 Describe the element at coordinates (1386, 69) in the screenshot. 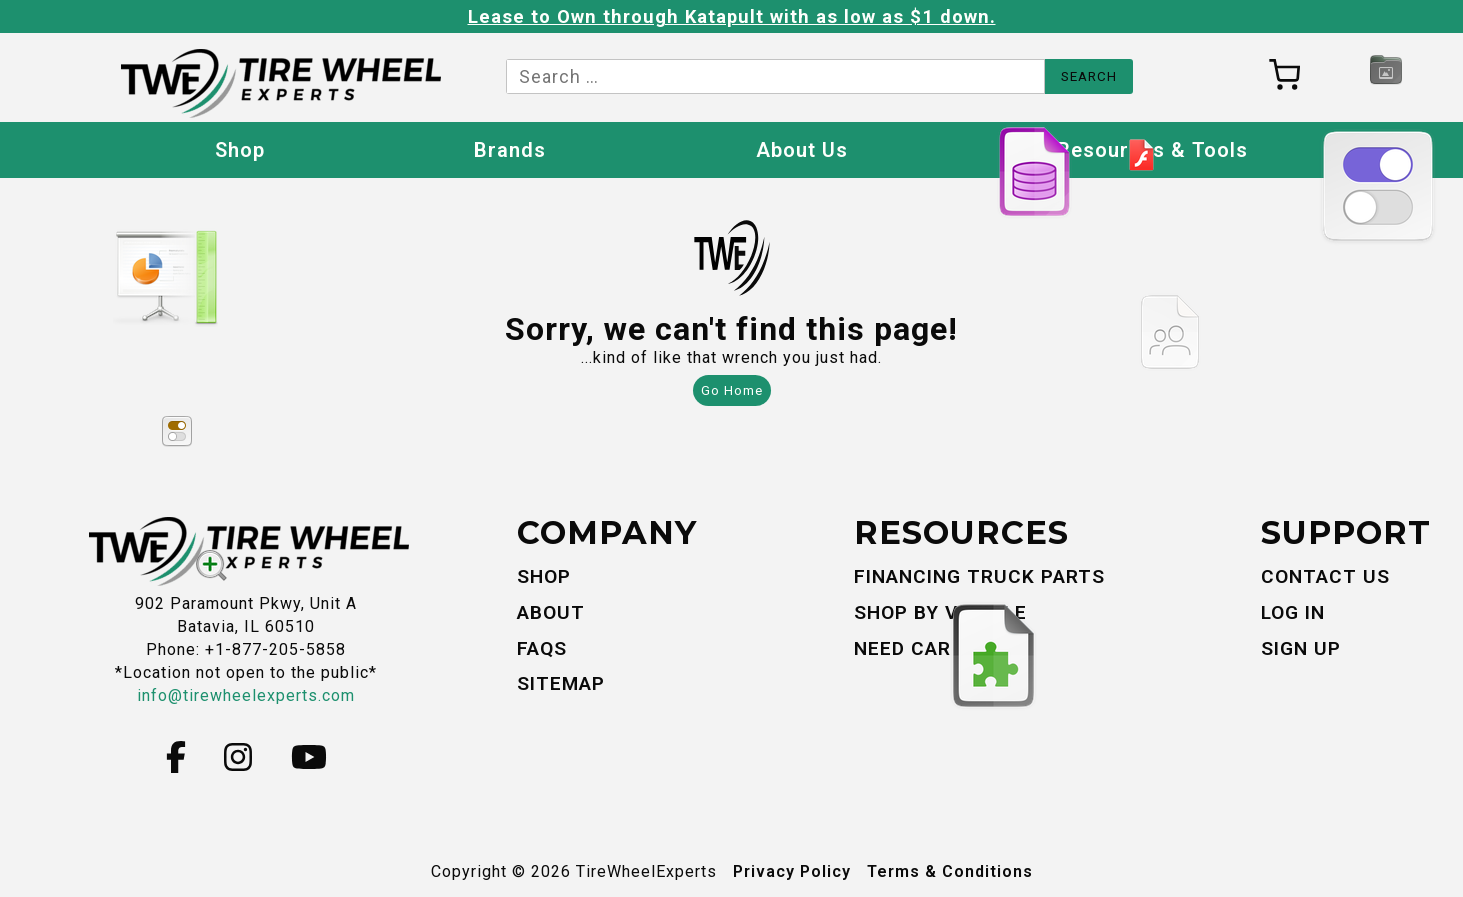

I see `open your pictures folder` at that location.